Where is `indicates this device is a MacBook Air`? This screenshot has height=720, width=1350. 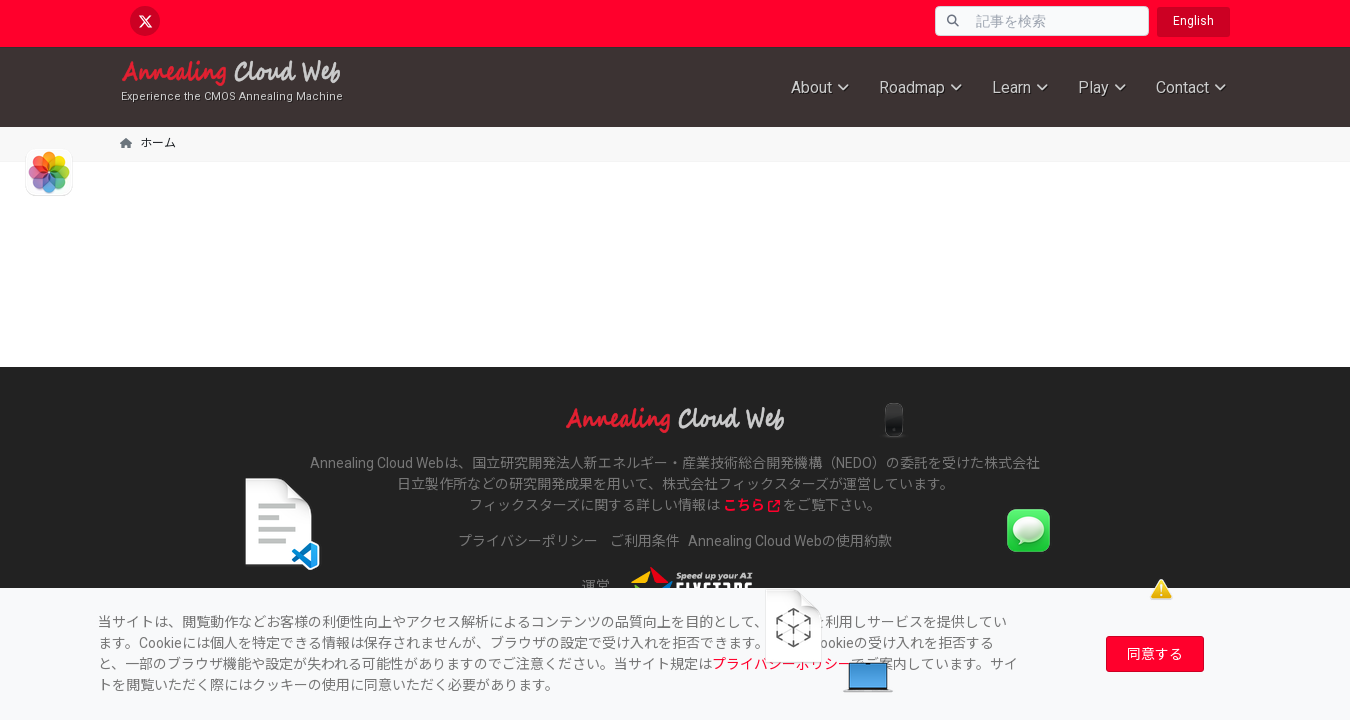
indicates this device is a MacBook Air is located at coordinates (868, 673).